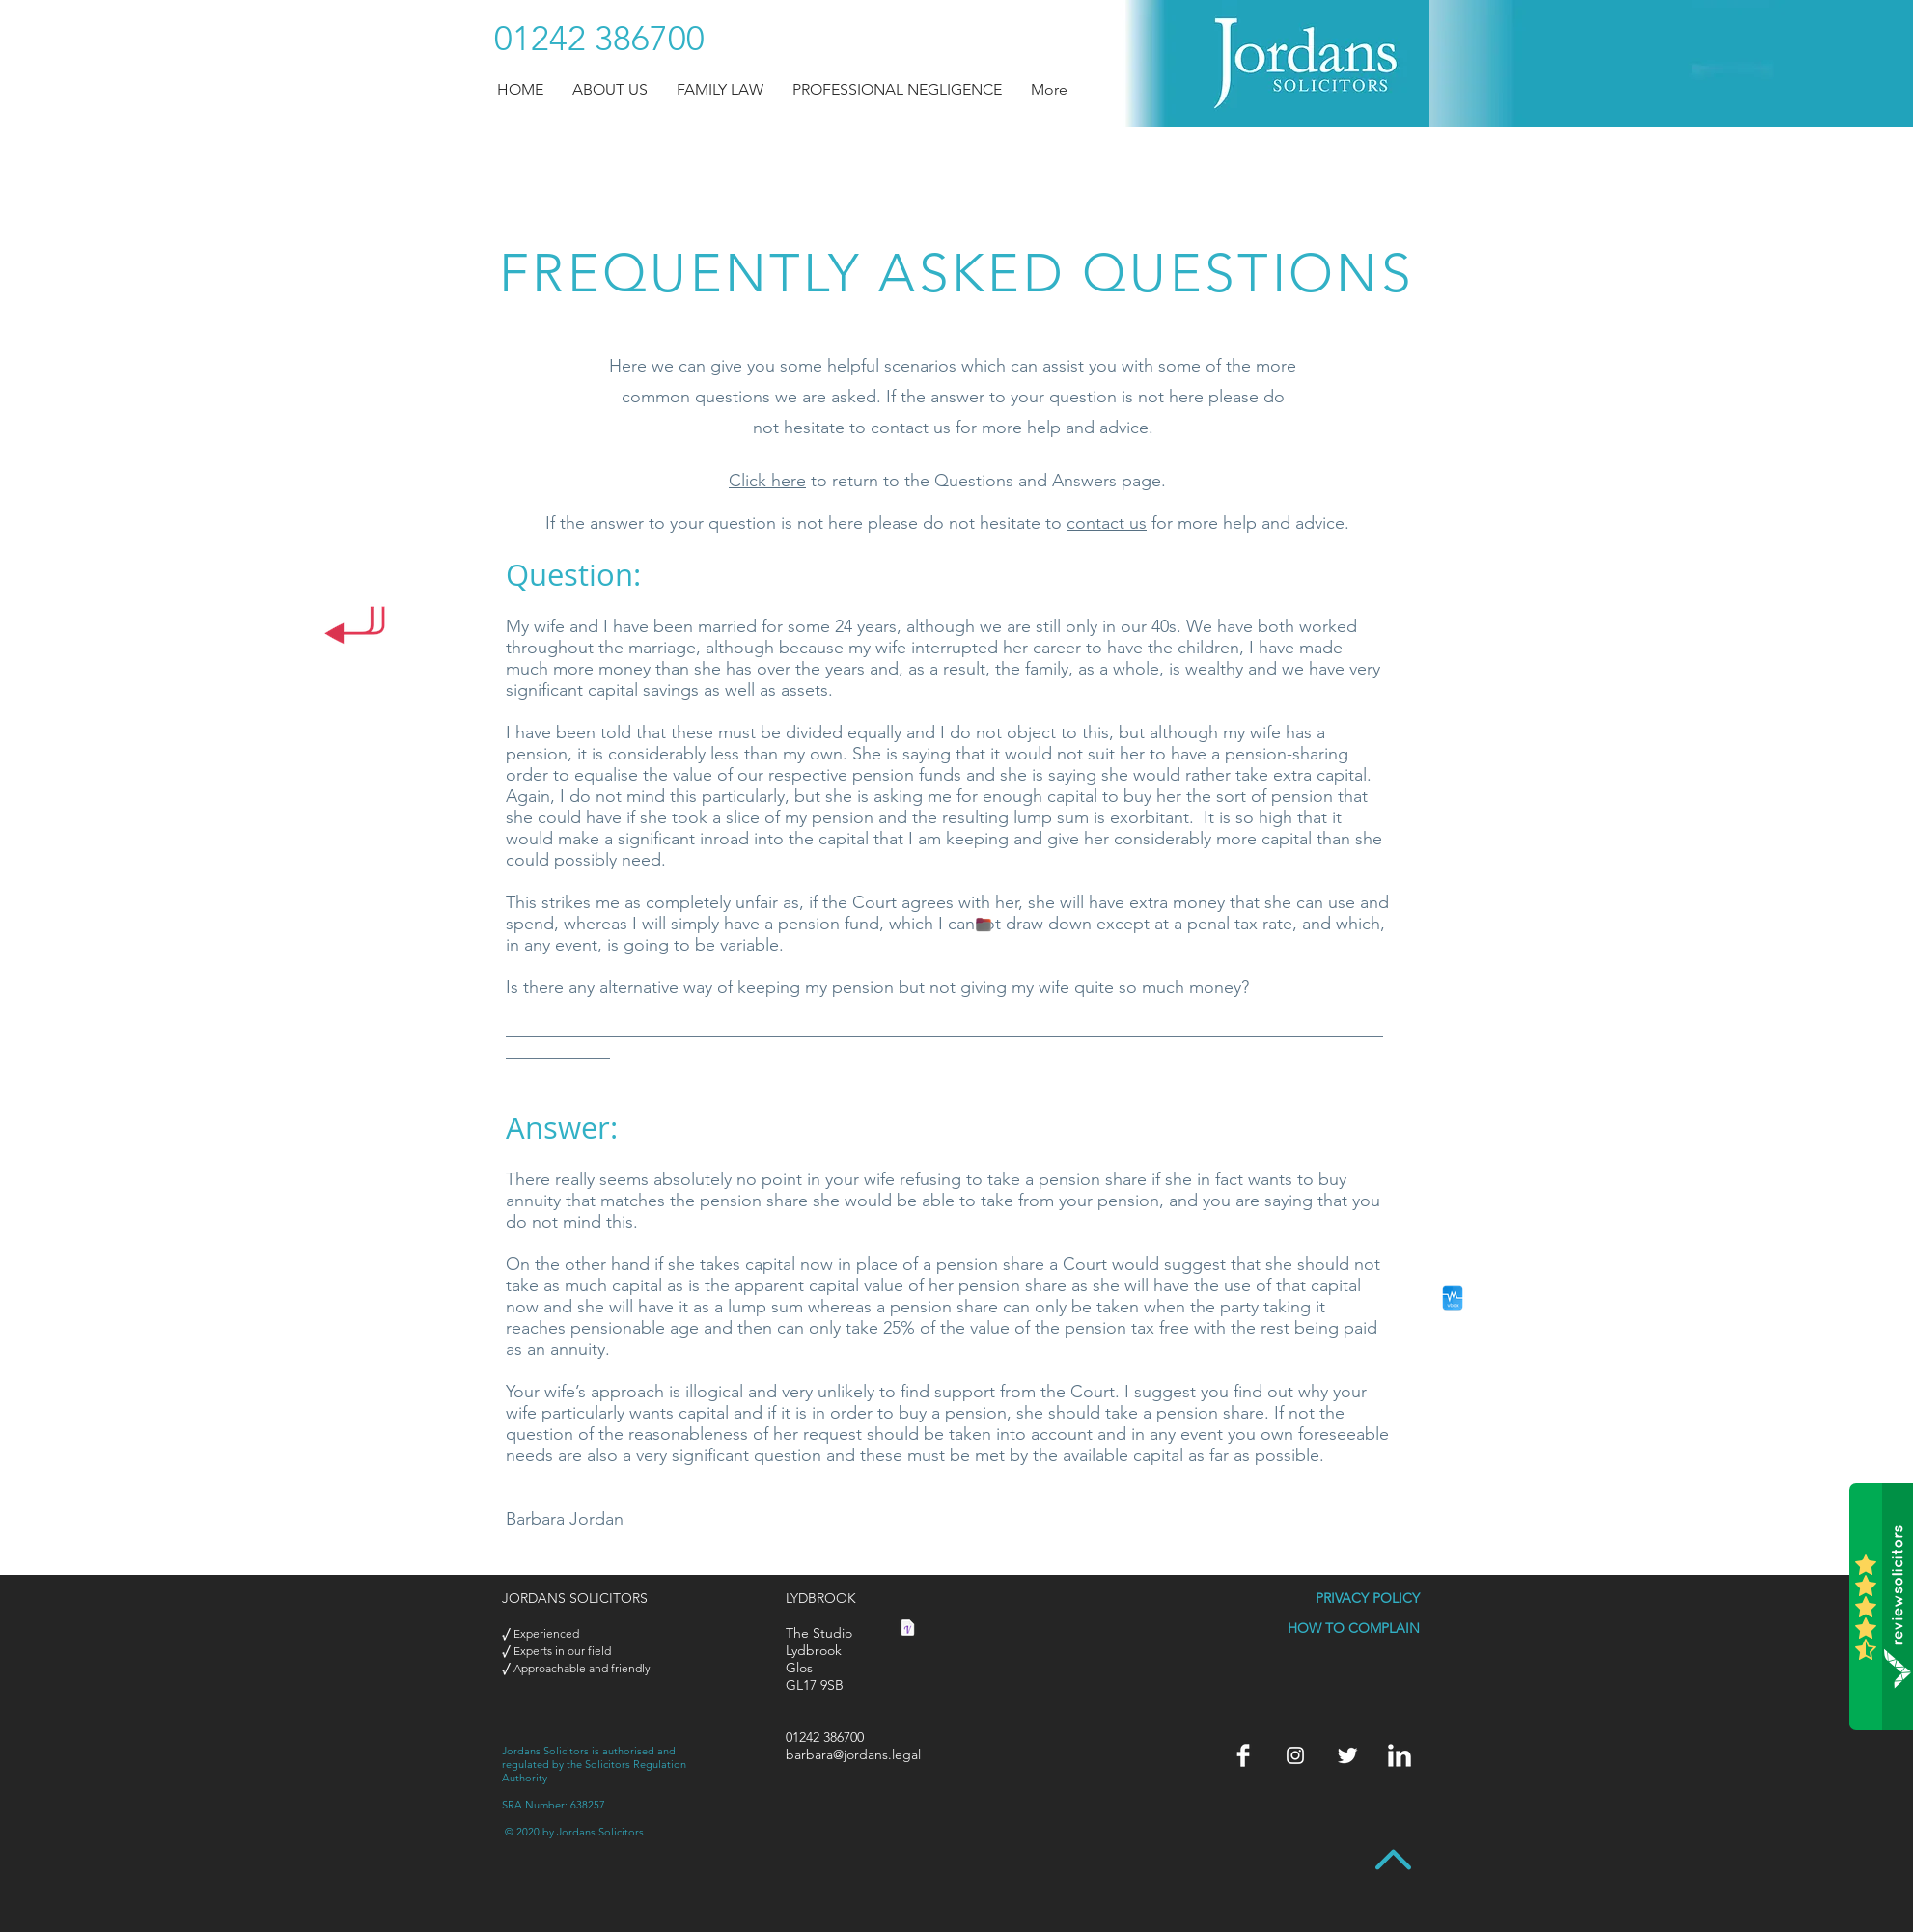 The image size is (1913, 1932). What do you see at coordinates (984, 925) in the screenshot?
I see `folder ready to accept dragged files` at bounding box center [984, 925].